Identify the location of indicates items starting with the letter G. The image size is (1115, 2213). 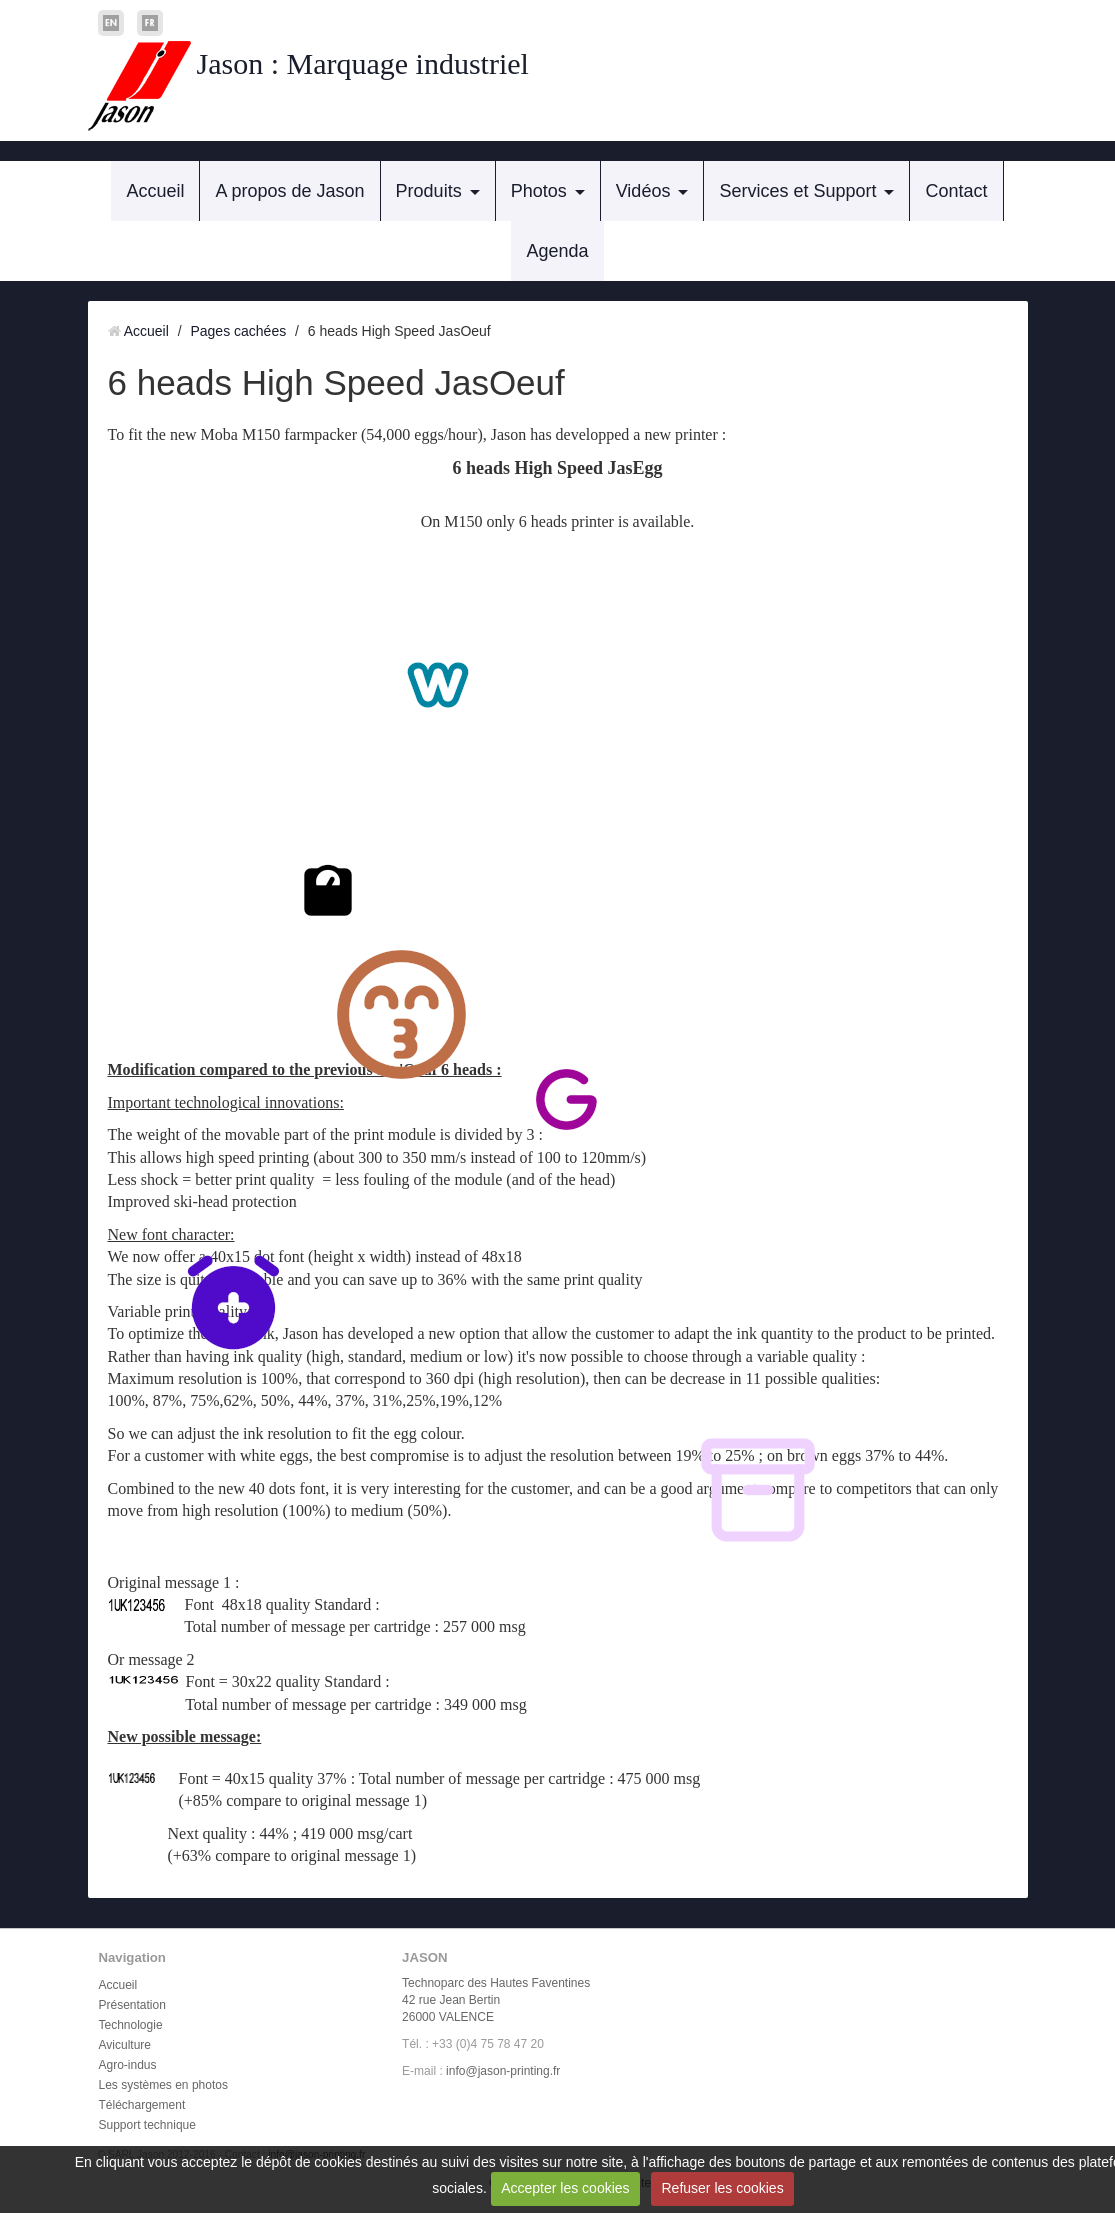
(566, 1099).